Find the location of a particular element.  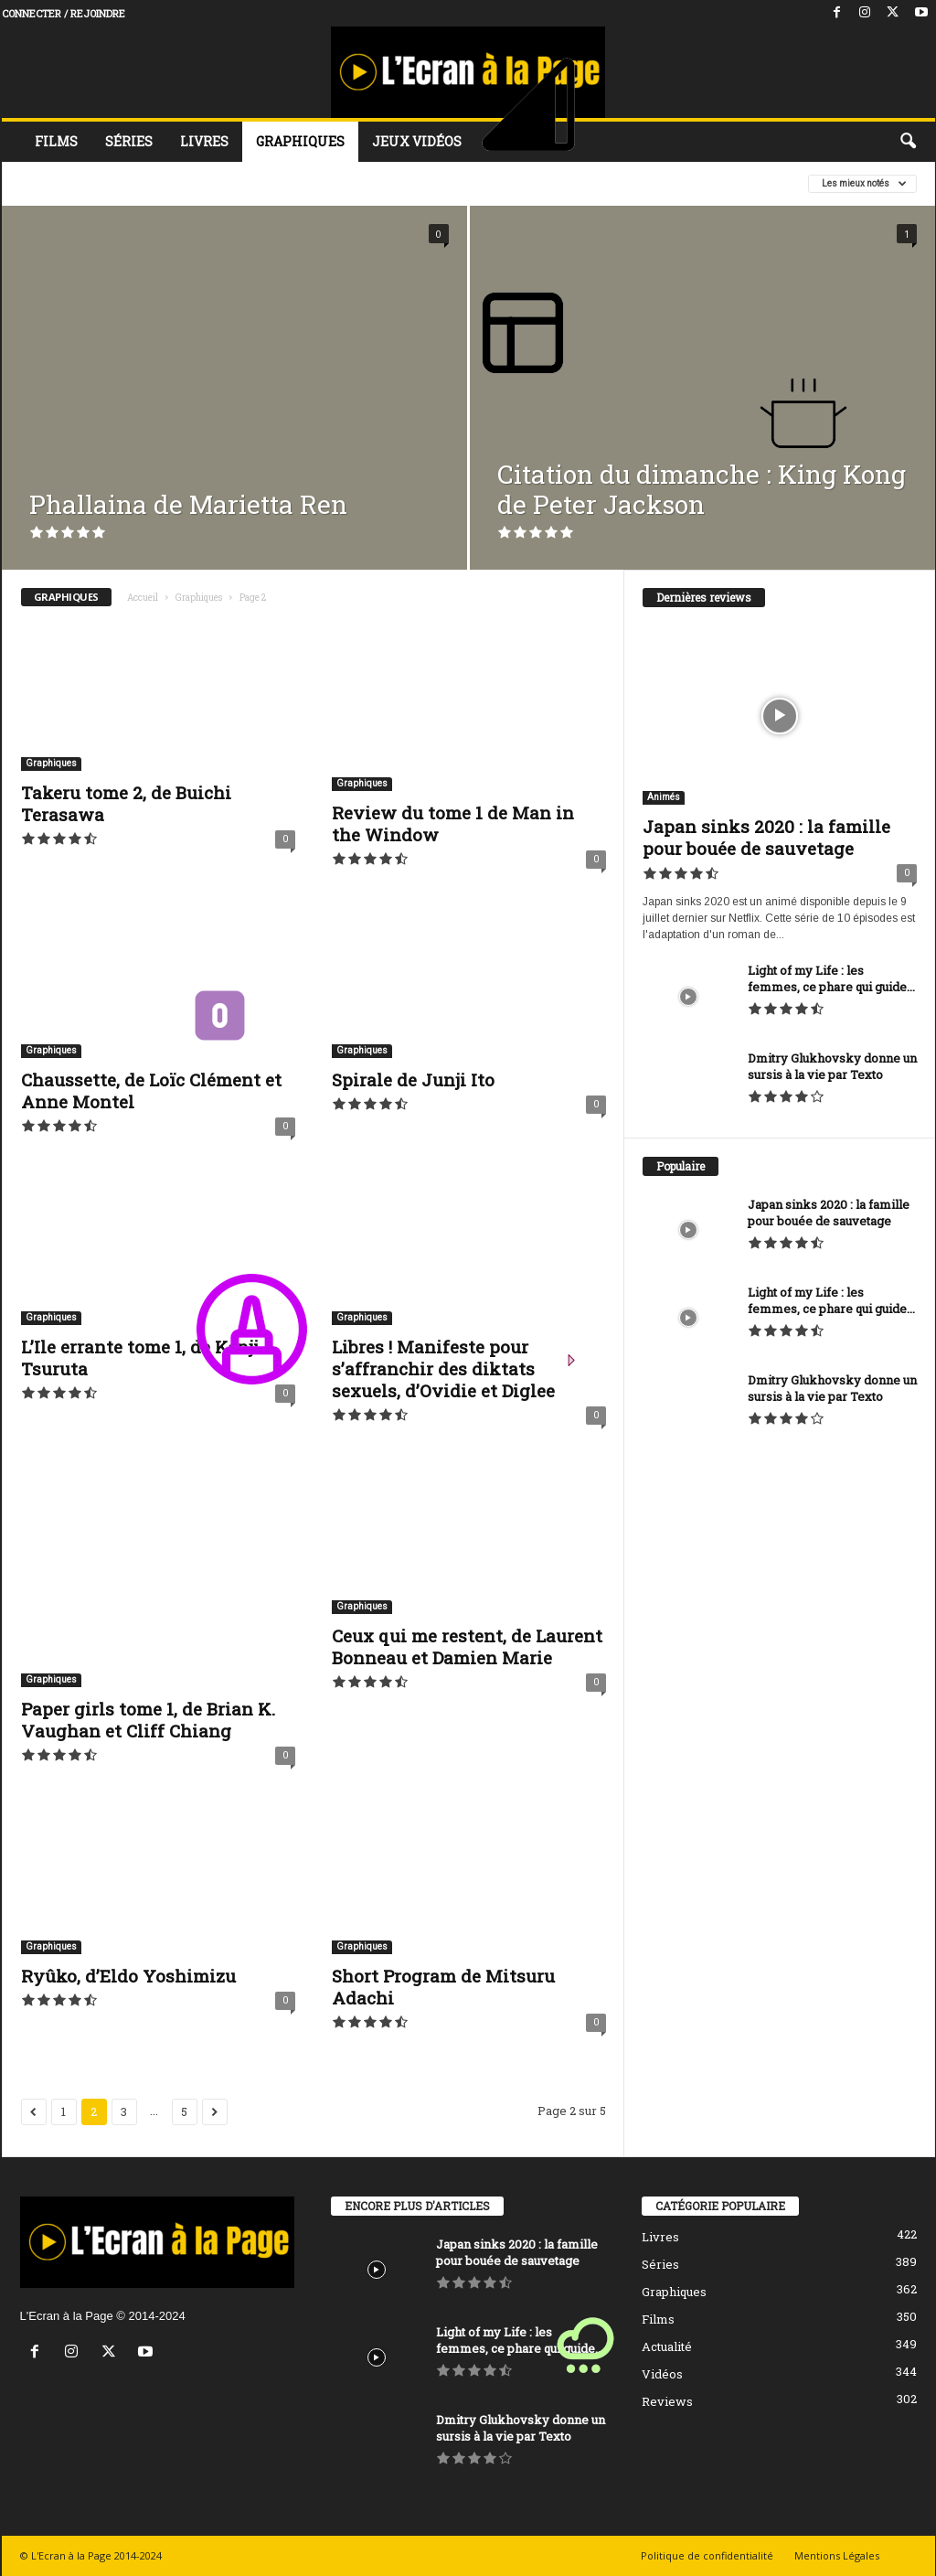

indicates strong cellular network signal is located at coordinates (536, 108).